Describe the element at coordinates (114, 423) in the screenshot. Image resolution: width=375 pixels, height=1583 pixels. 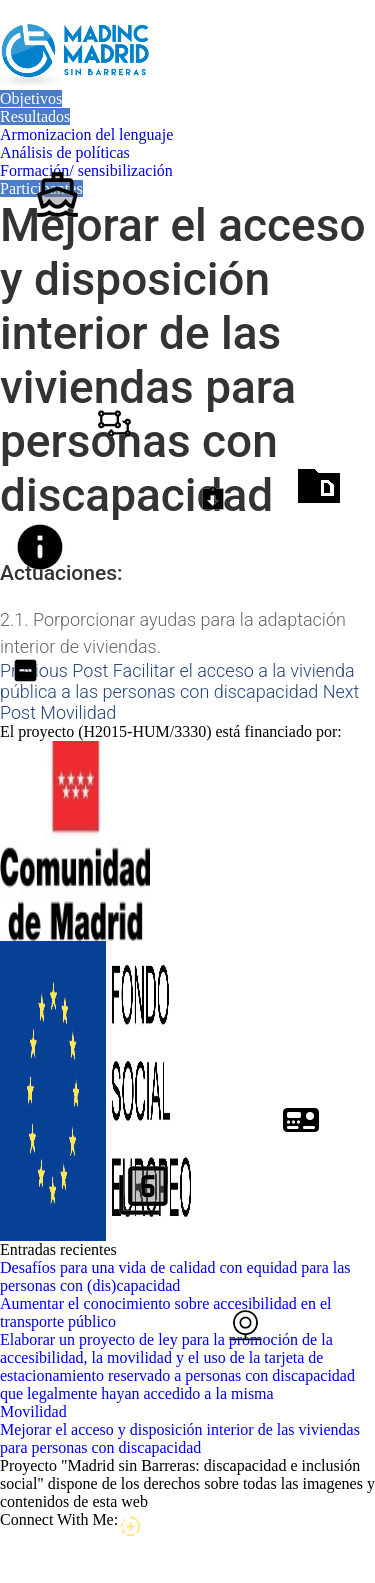
I see `ungroup selected objects` at that location.